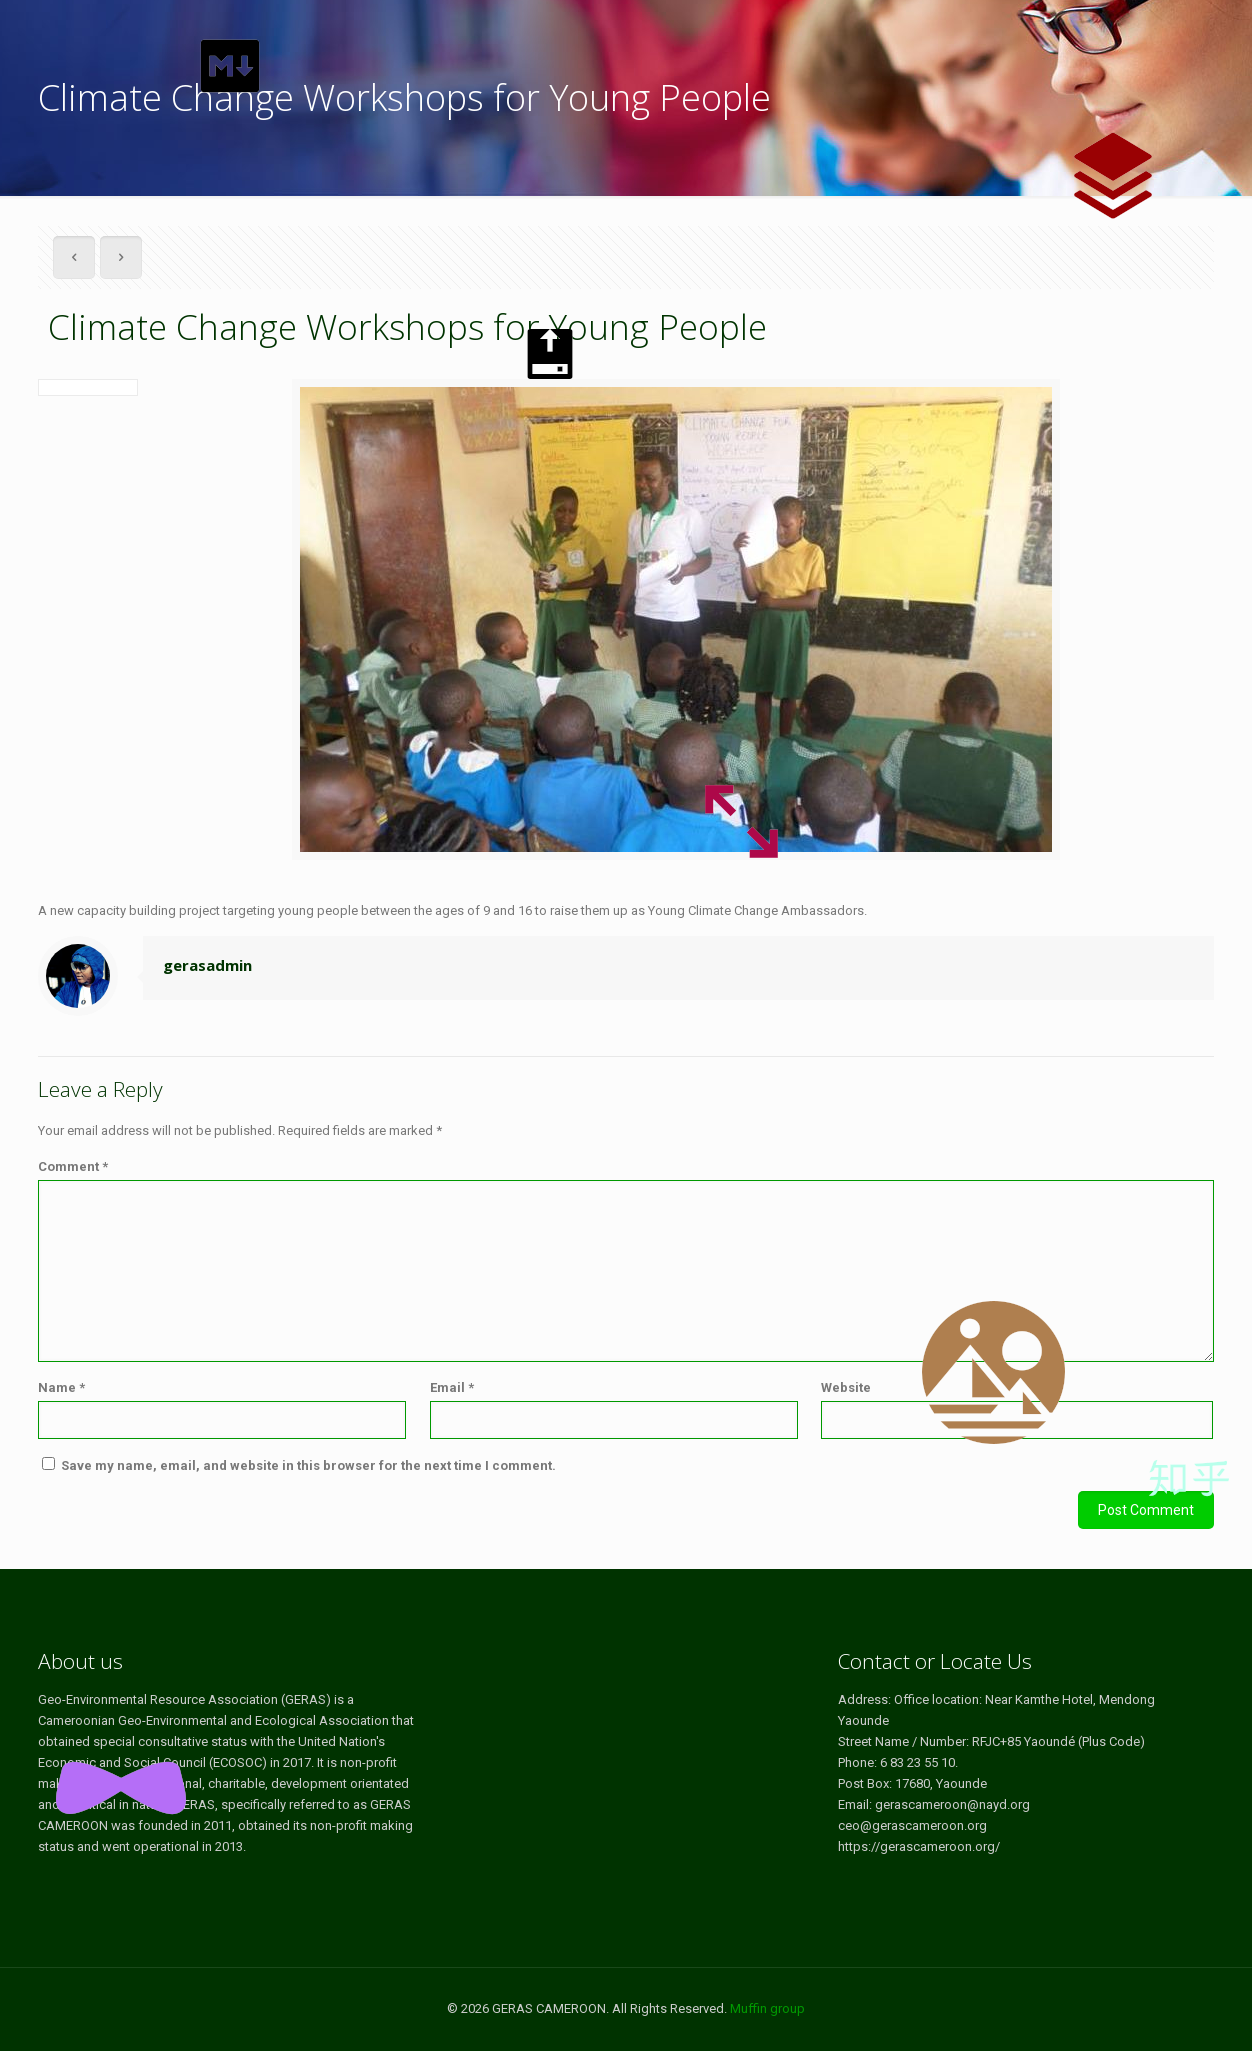 This screenshot has height=2051, width=1252. Describe the element at coordinates (121, 1788) in the screenshot. I see `jhipster application framework logo` at that location.